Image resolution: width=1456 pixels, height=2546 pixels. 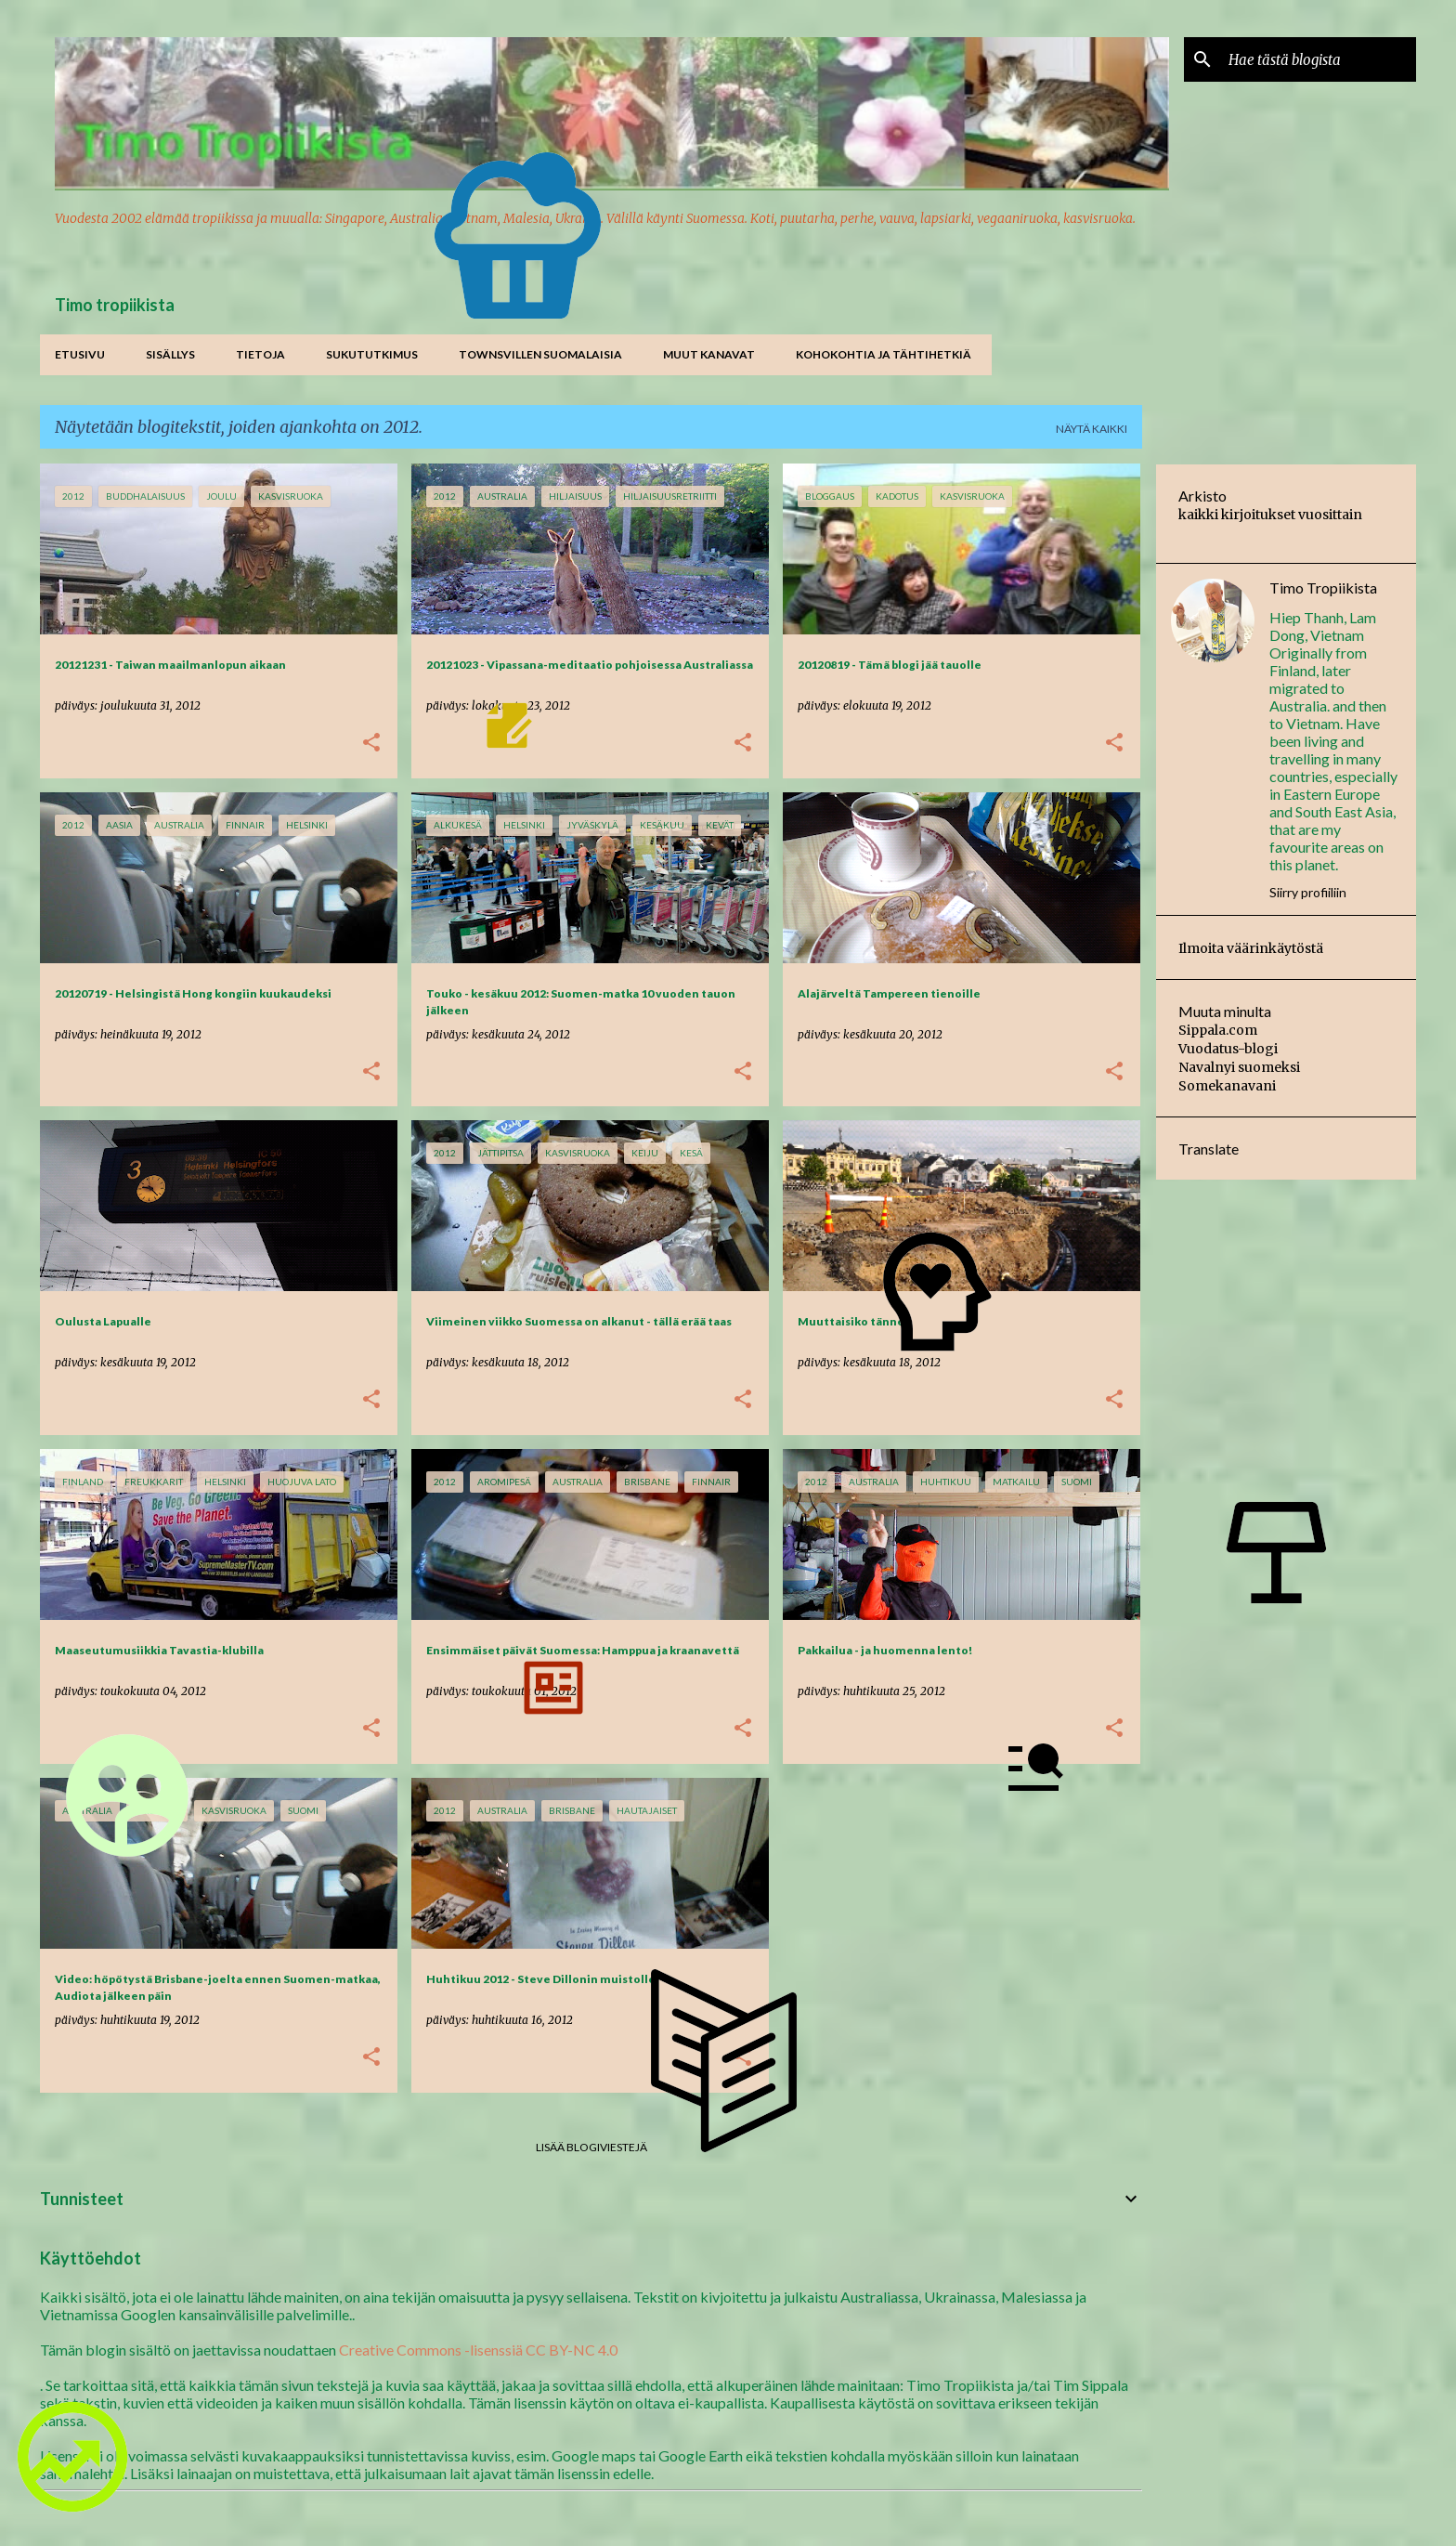 I want to click on edit document, so click(x=507, y=725).